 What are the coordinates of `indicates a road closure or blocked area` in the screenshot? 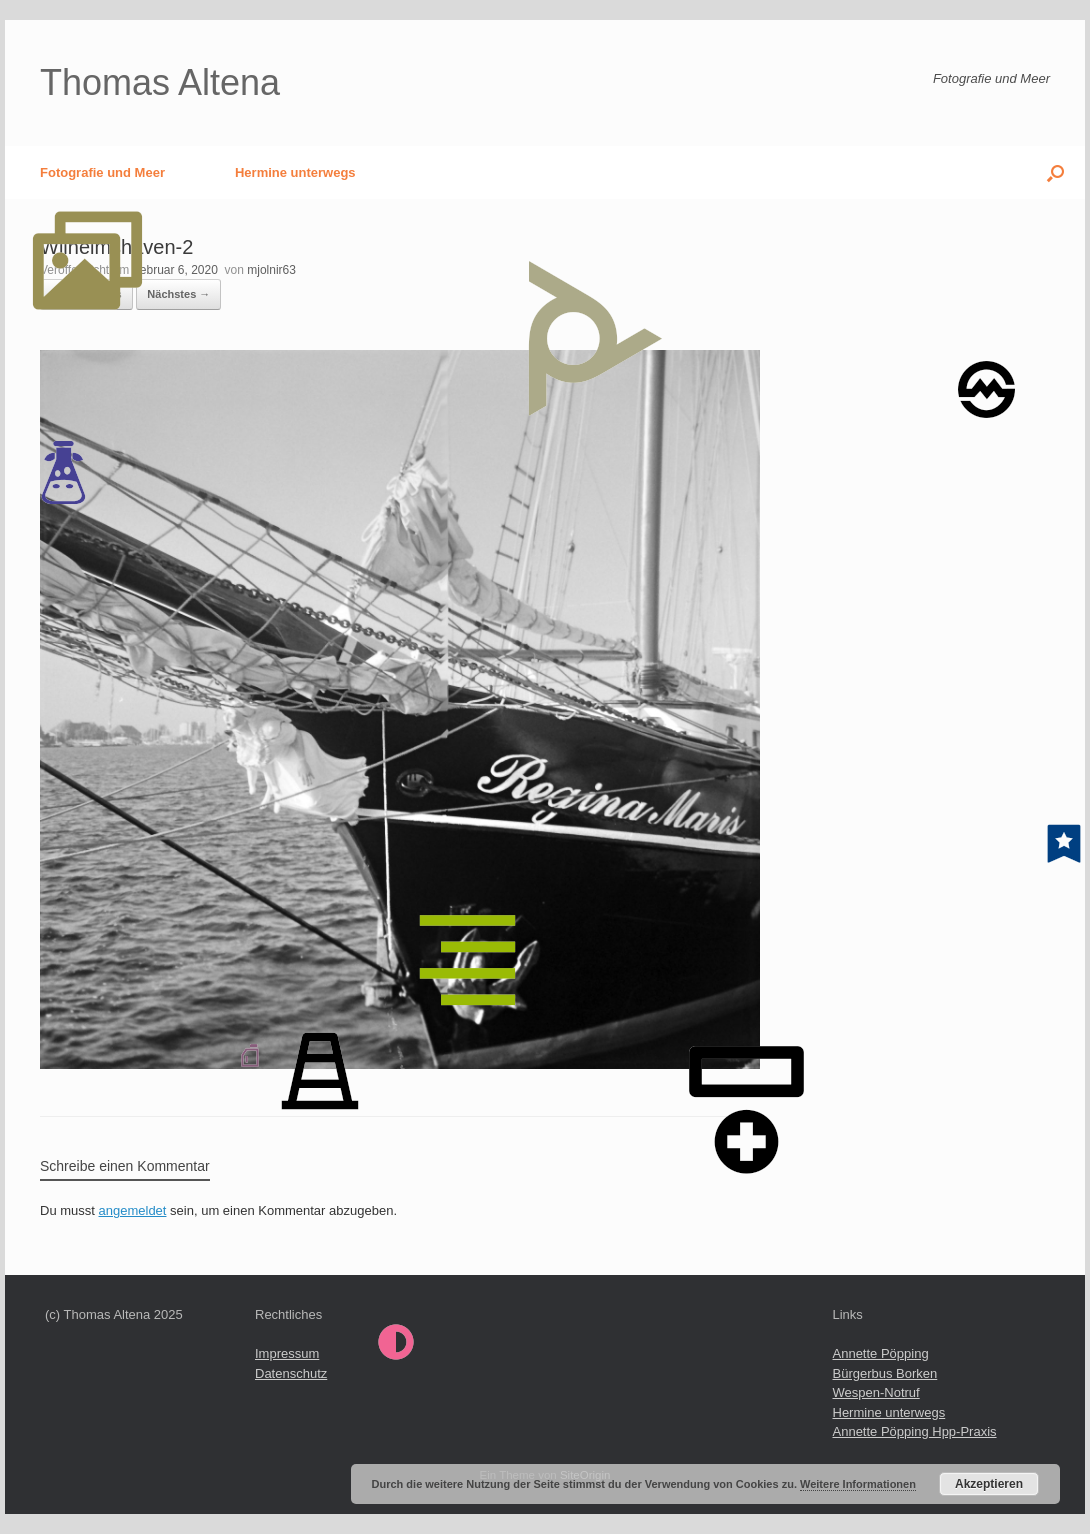 It's located at (320, 1071).